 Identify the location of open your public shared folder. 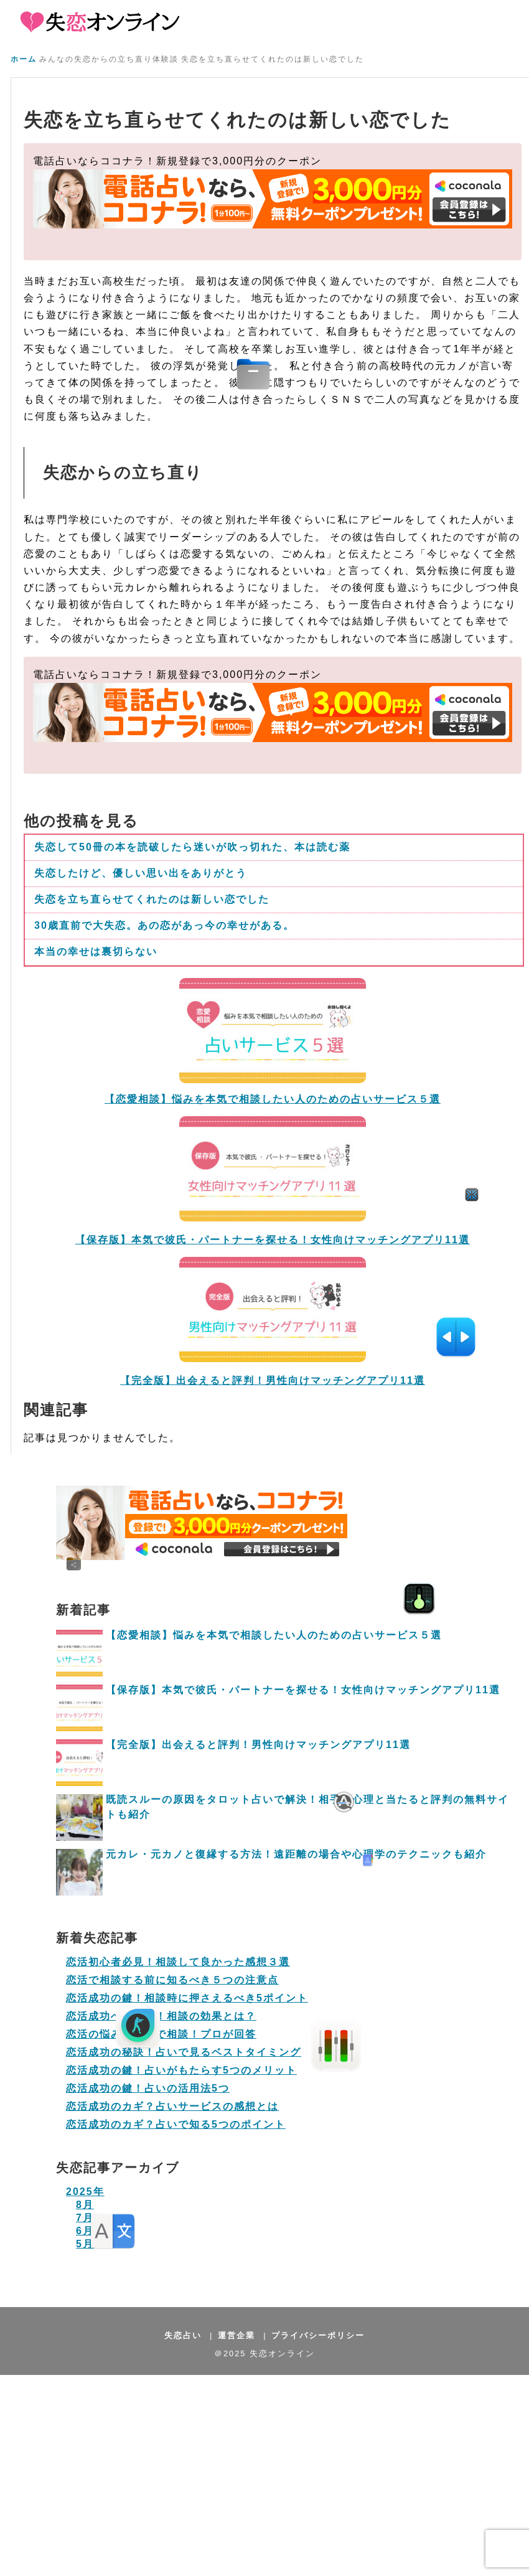
(73, 1563).